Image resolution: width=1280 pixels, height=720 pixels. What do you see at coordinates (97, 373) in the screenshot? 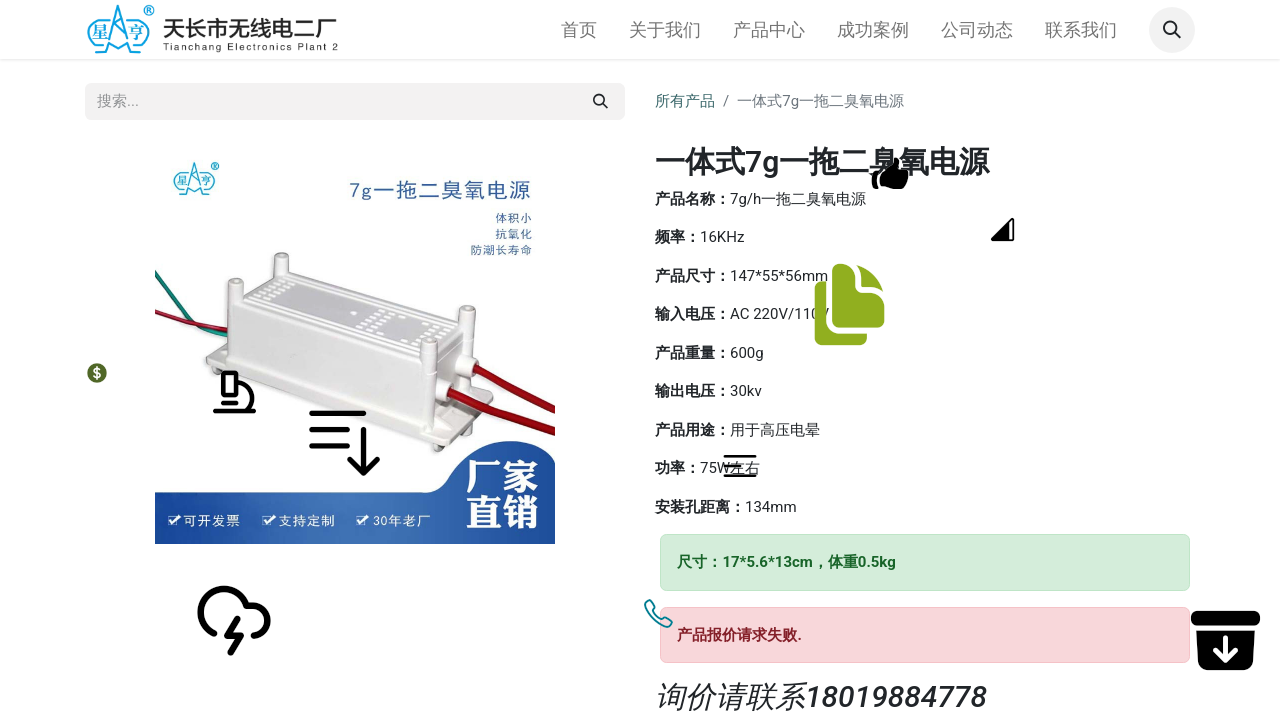
I see `view account balance or financial information` at bounding box center [97, 373].